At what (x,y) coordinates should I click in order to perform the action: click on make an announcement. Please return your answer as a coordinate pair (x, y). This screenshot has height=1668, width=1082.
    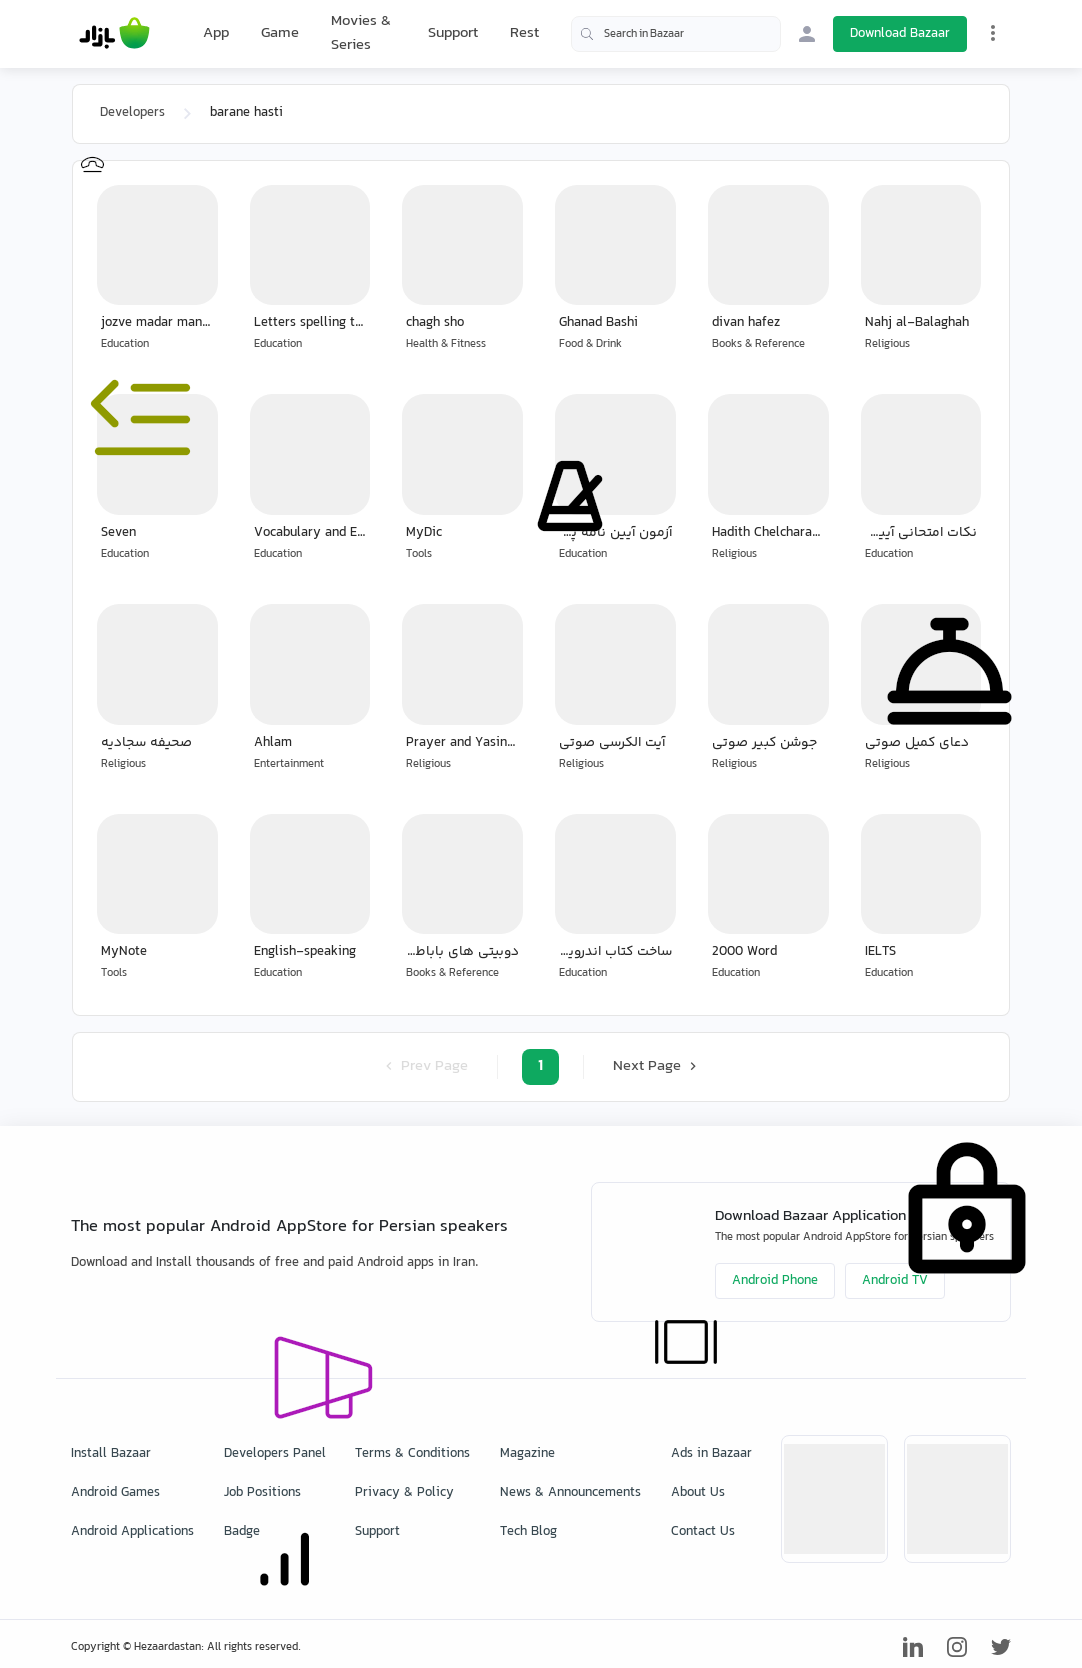
    Looking at the image, I should click on (319, 1381).